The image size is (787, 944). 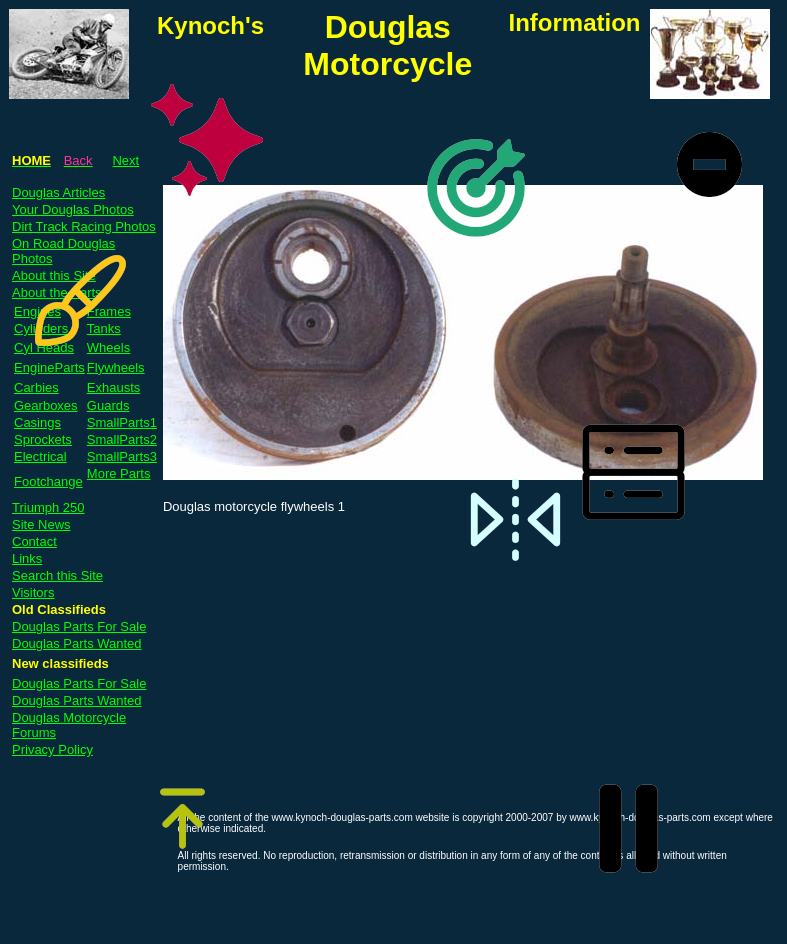 What do you see at coordinates (515, 519) in the screenshot?
I see `mirror or flip content horizontally` at bounding box center [515, 519].